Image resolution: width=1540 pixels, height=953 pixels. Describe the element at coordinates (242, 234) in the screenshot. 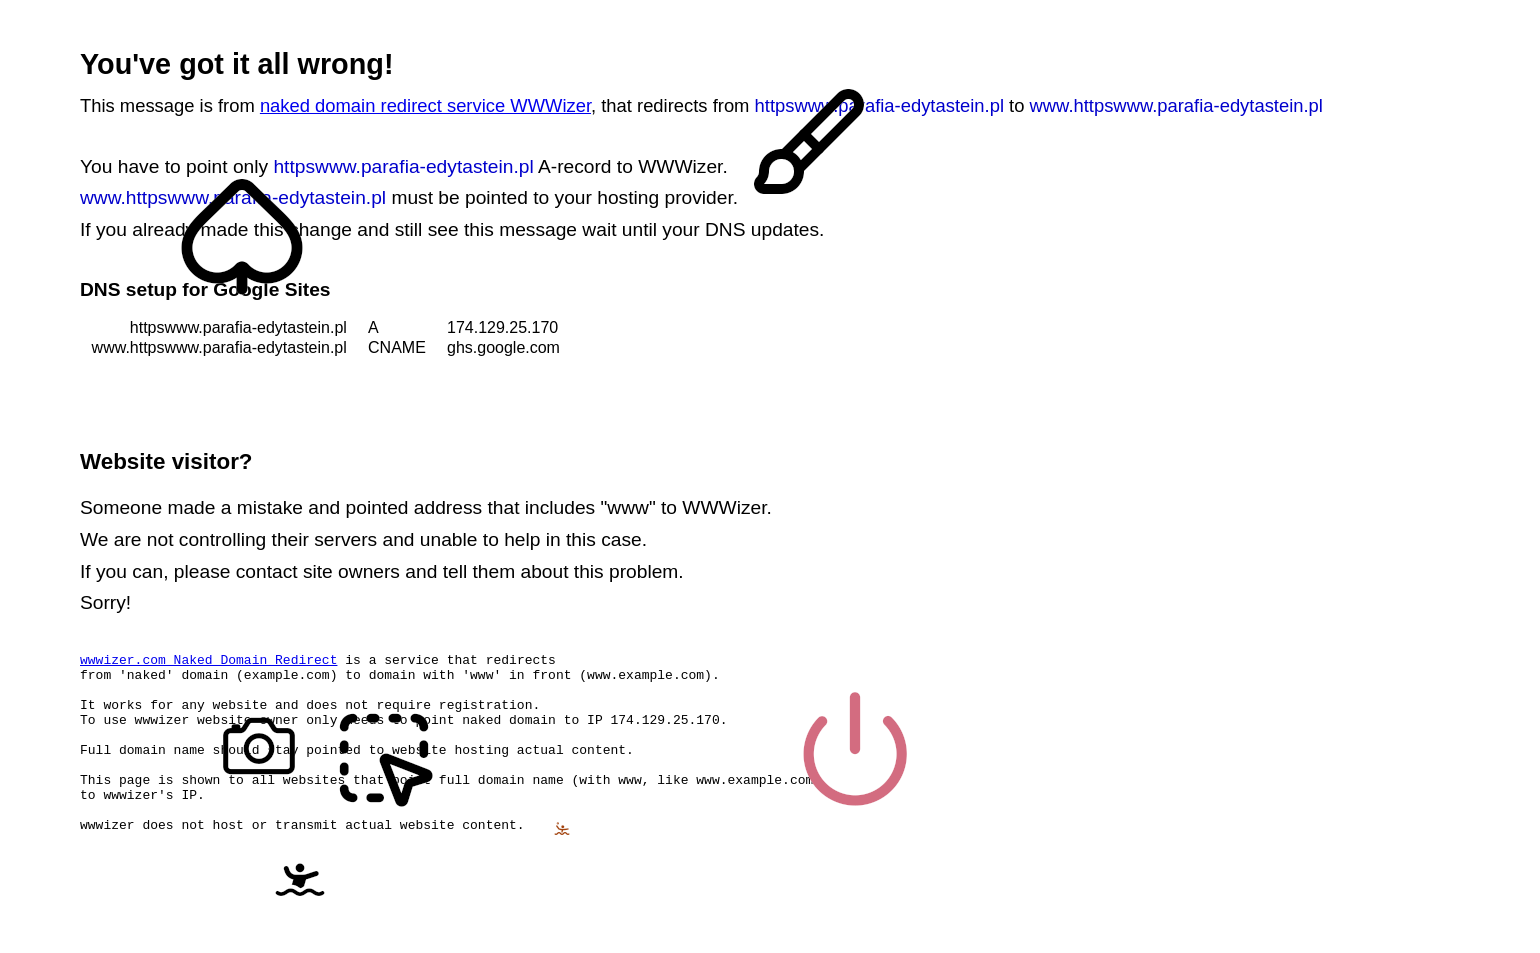

I see `spade suit symbol for card games` at that location.